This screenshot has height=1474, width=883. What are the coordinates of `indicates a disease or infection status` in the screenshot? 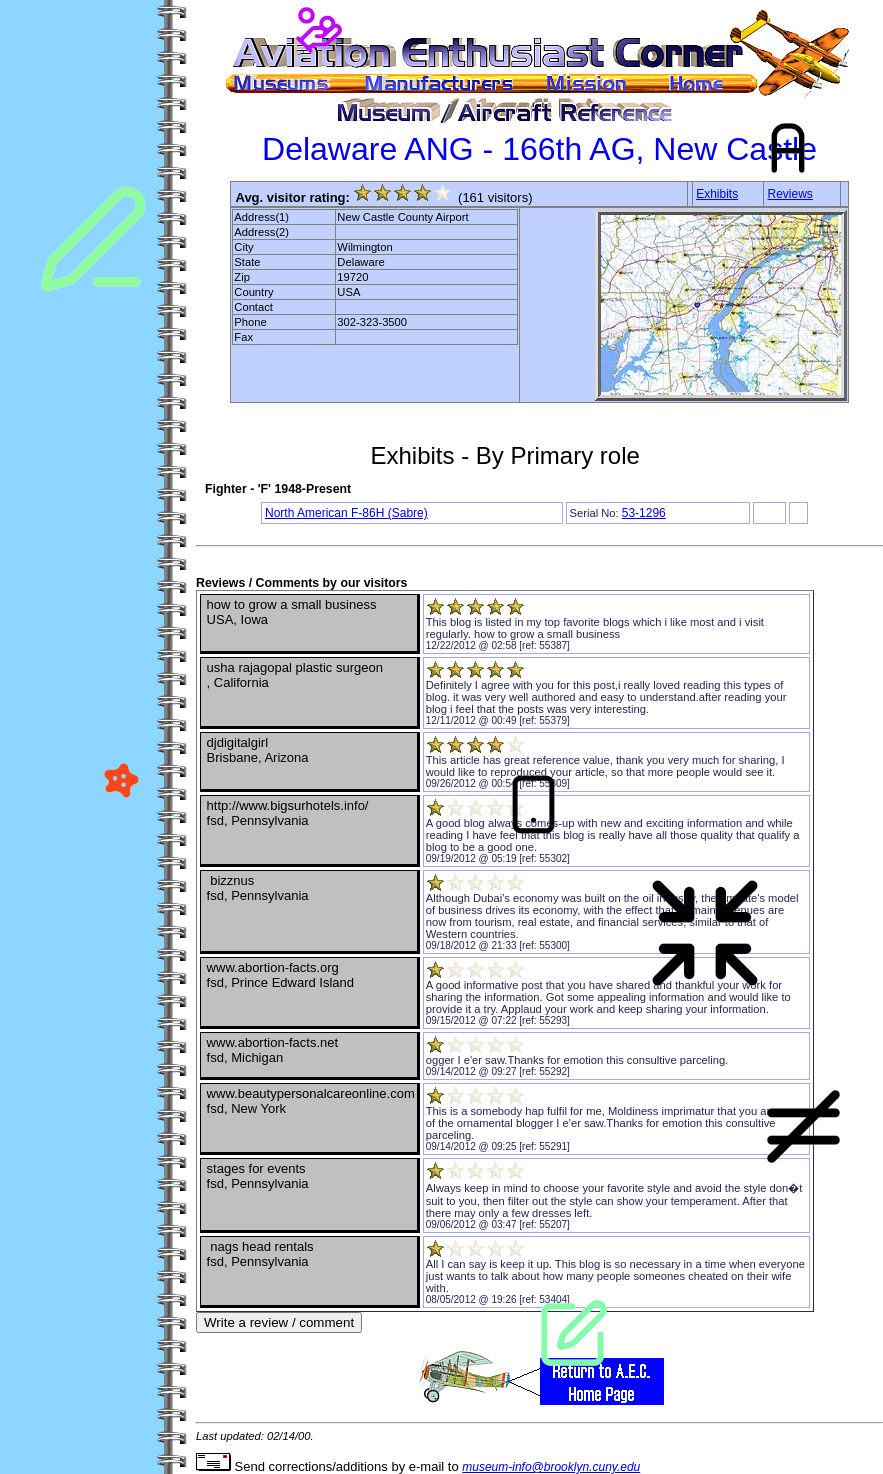 It's located at (121, 780).